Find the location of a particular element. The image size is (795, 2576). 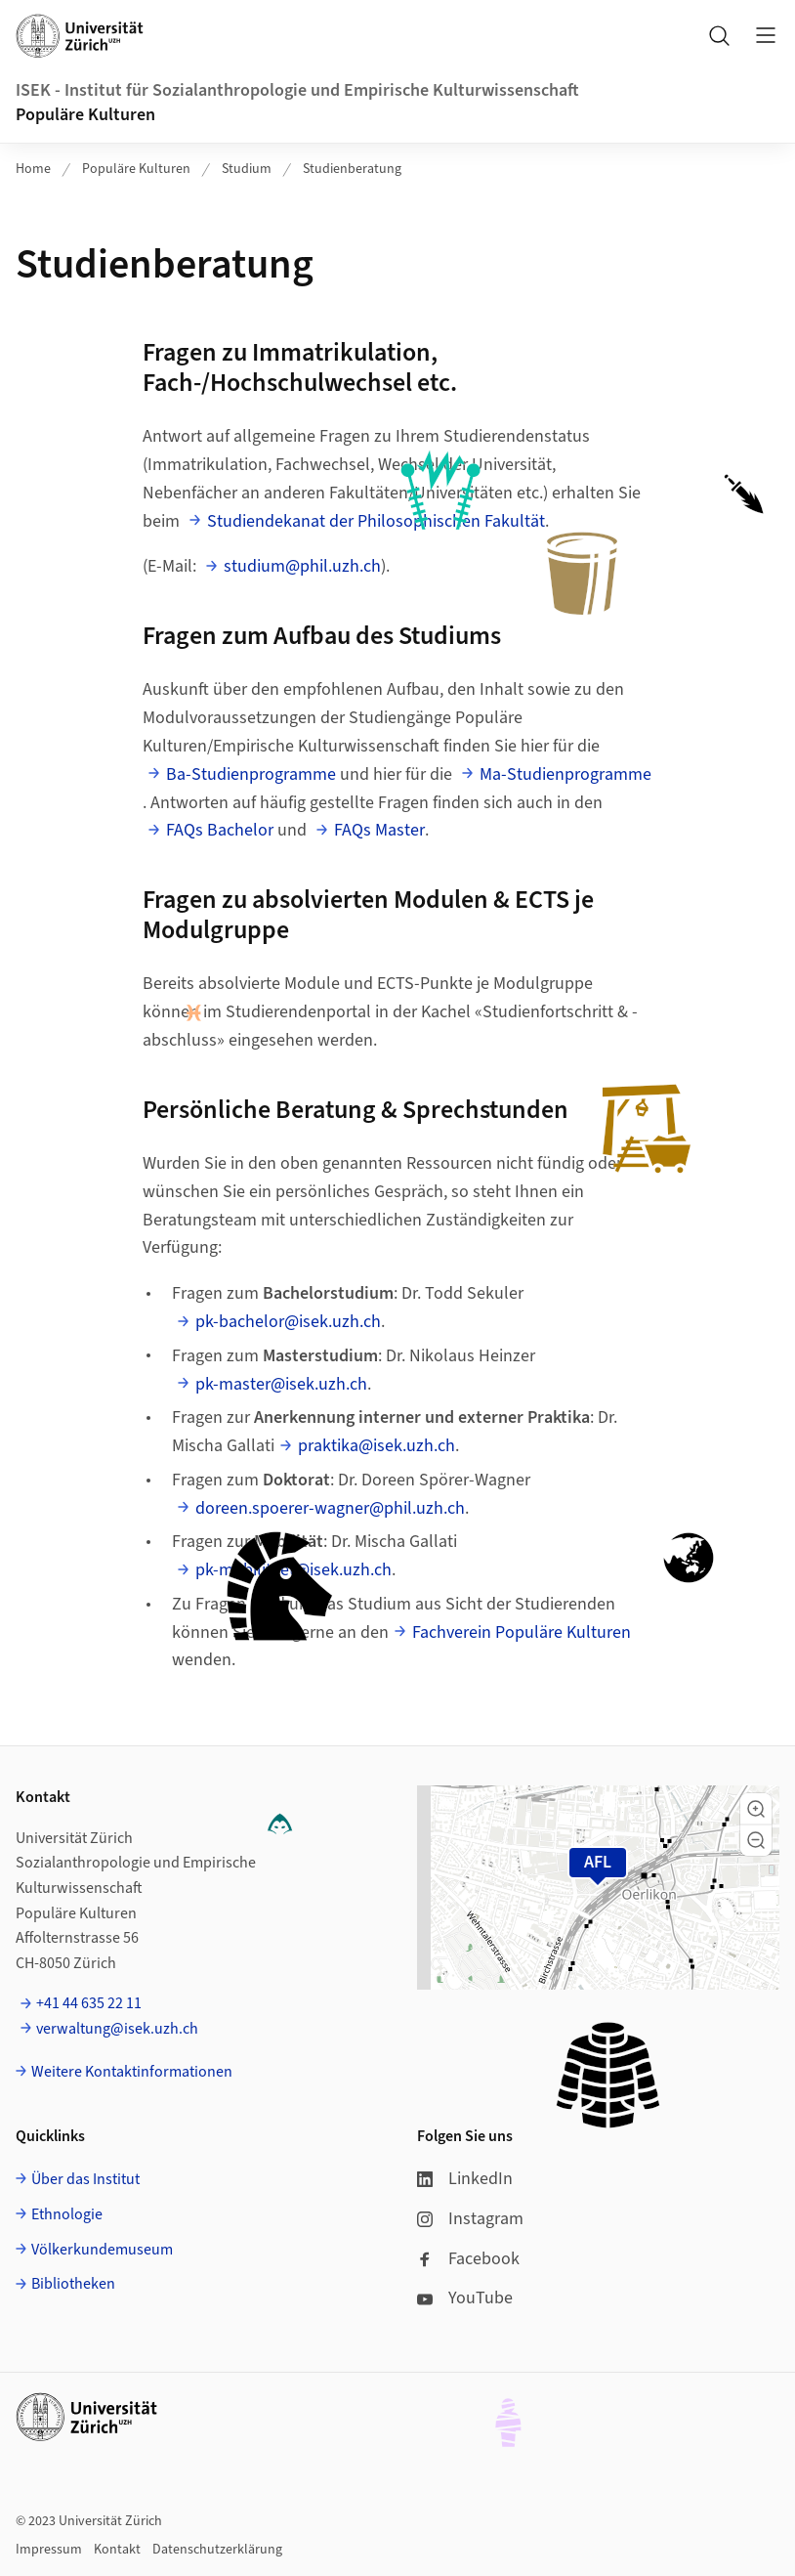

select asia-oceania region is located at coordinates (689, 1558).